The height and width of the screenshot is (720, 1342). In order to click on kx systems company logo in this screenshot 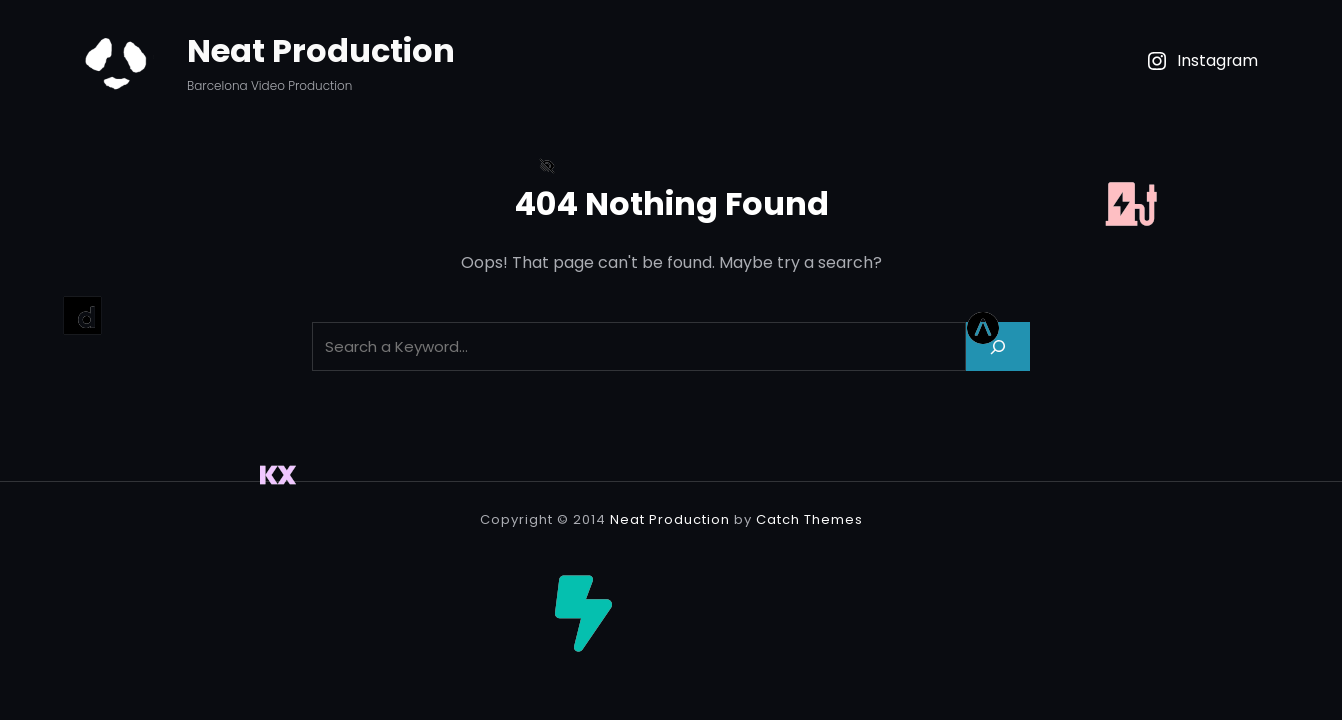, I will do `click(278, 475)`.